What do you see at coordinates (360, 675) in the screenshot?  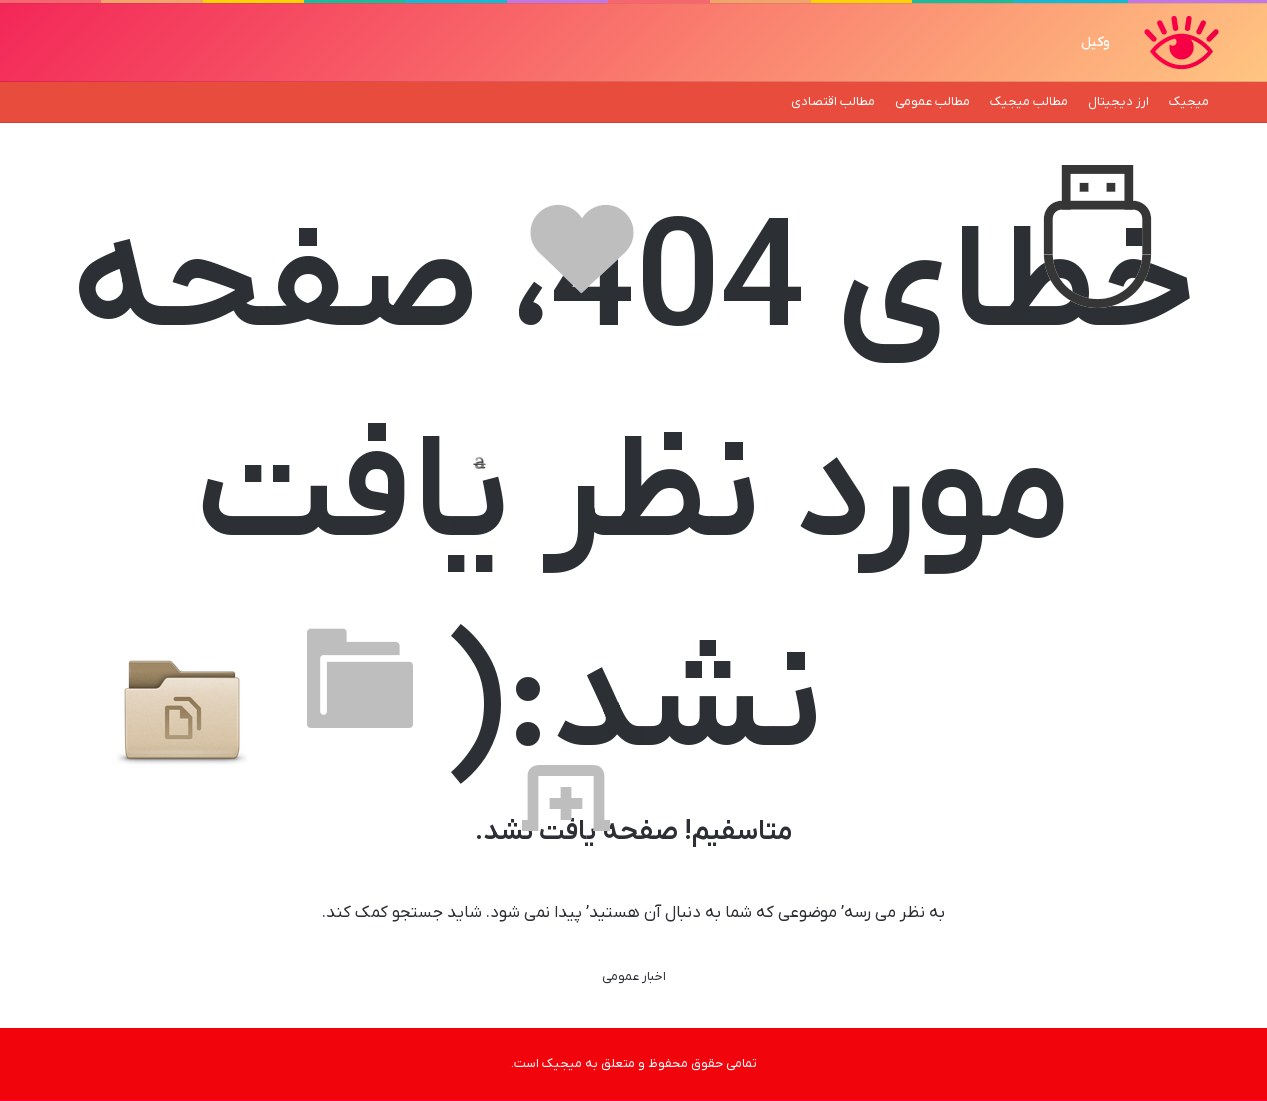 I see `access desktop folder` at bounding box center [360, 675].